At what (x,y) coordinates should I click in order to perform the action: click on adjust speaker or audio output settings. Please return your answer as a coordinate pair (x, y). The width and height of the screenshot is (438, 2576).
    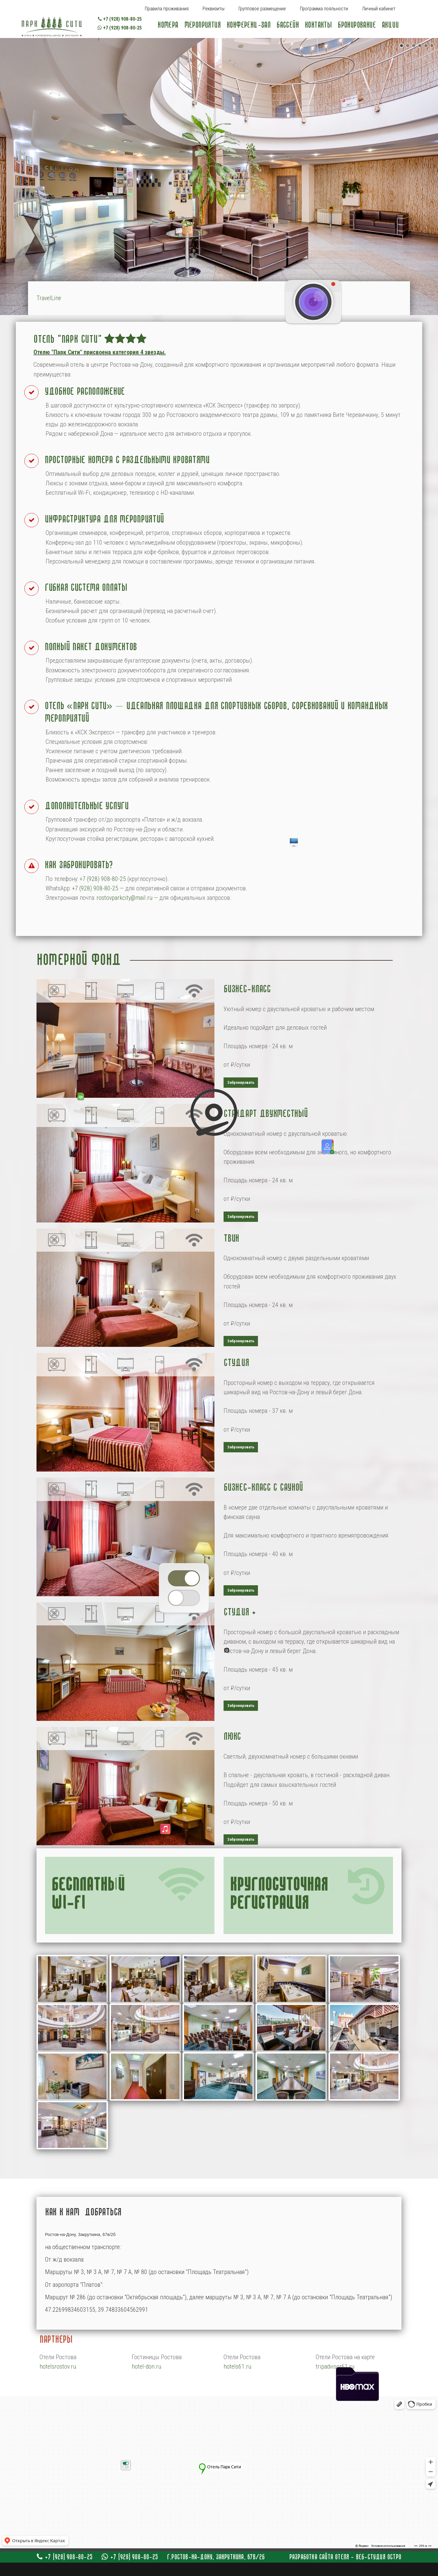
    Looking at the image, I should click on (227, 1650).